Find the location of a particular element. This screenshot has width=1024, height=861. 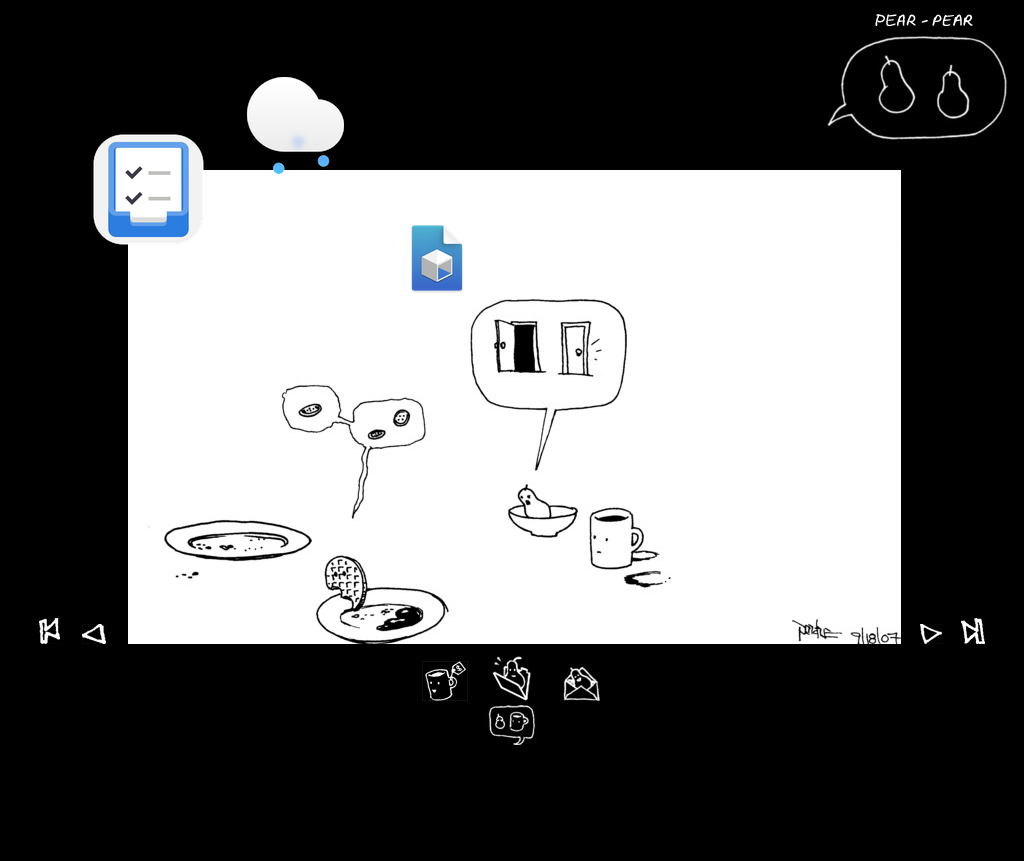

indicates hail weather conditions is located at coordinates (295, 125).